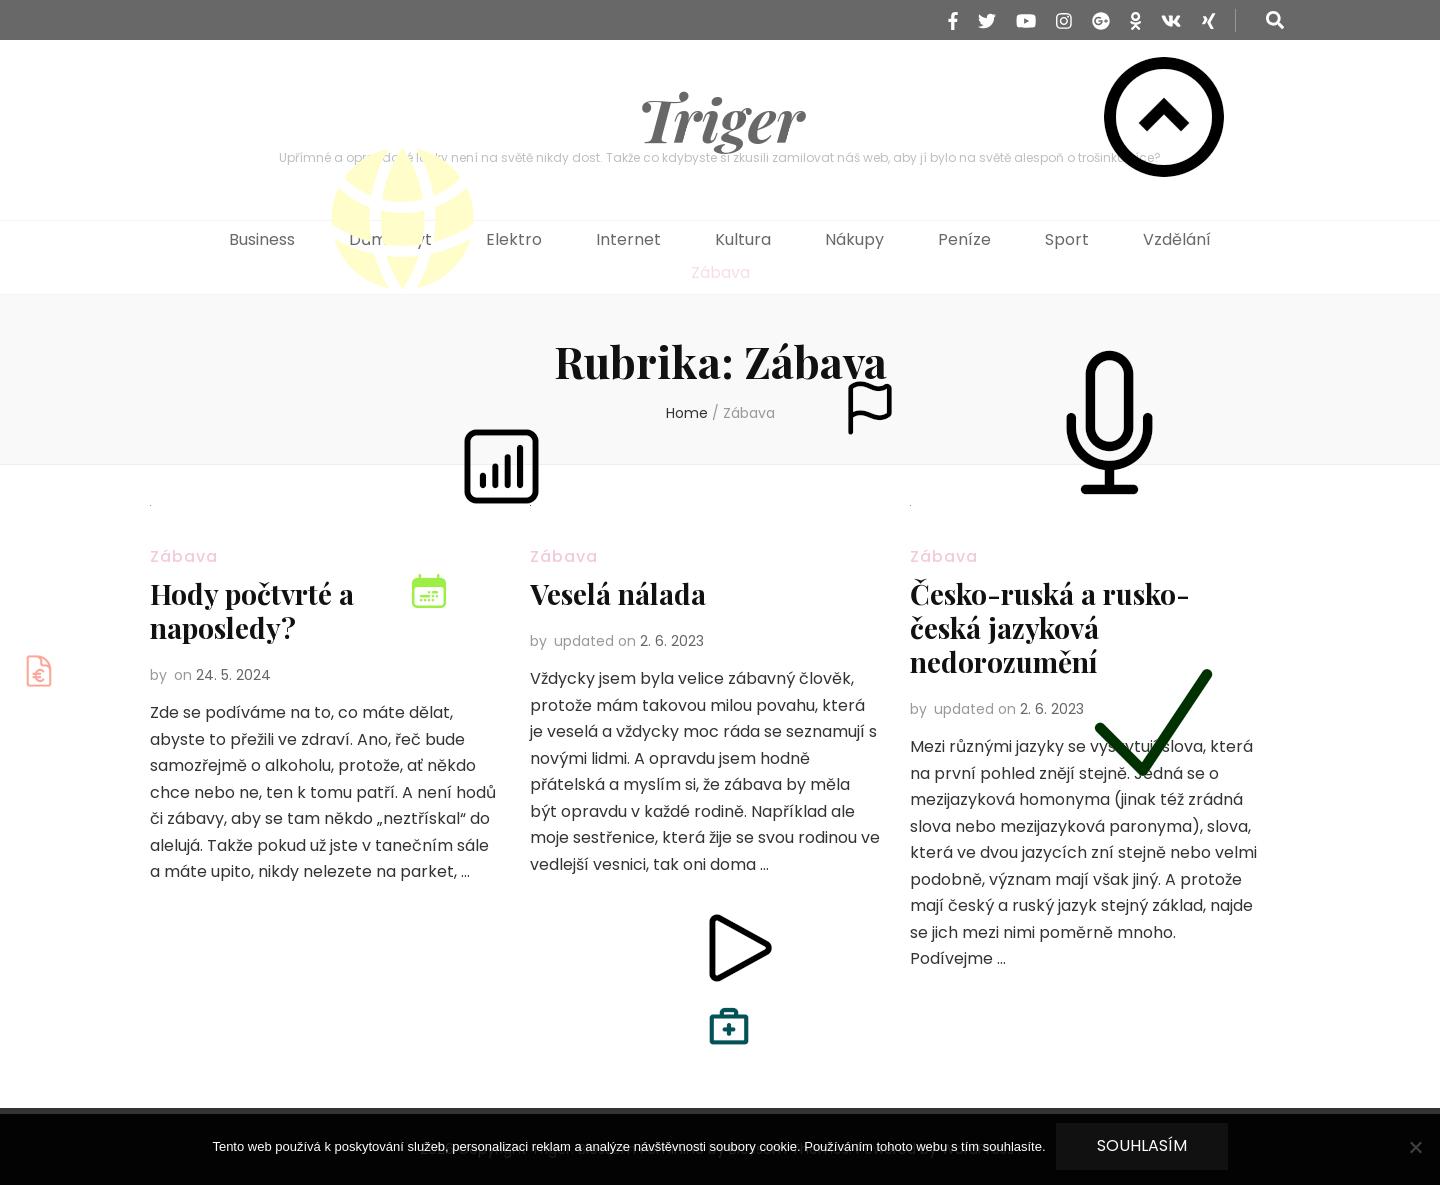 This screenshot has width=1440, height=1185. I want to click on view analytics or statistics, so click(501, 466).